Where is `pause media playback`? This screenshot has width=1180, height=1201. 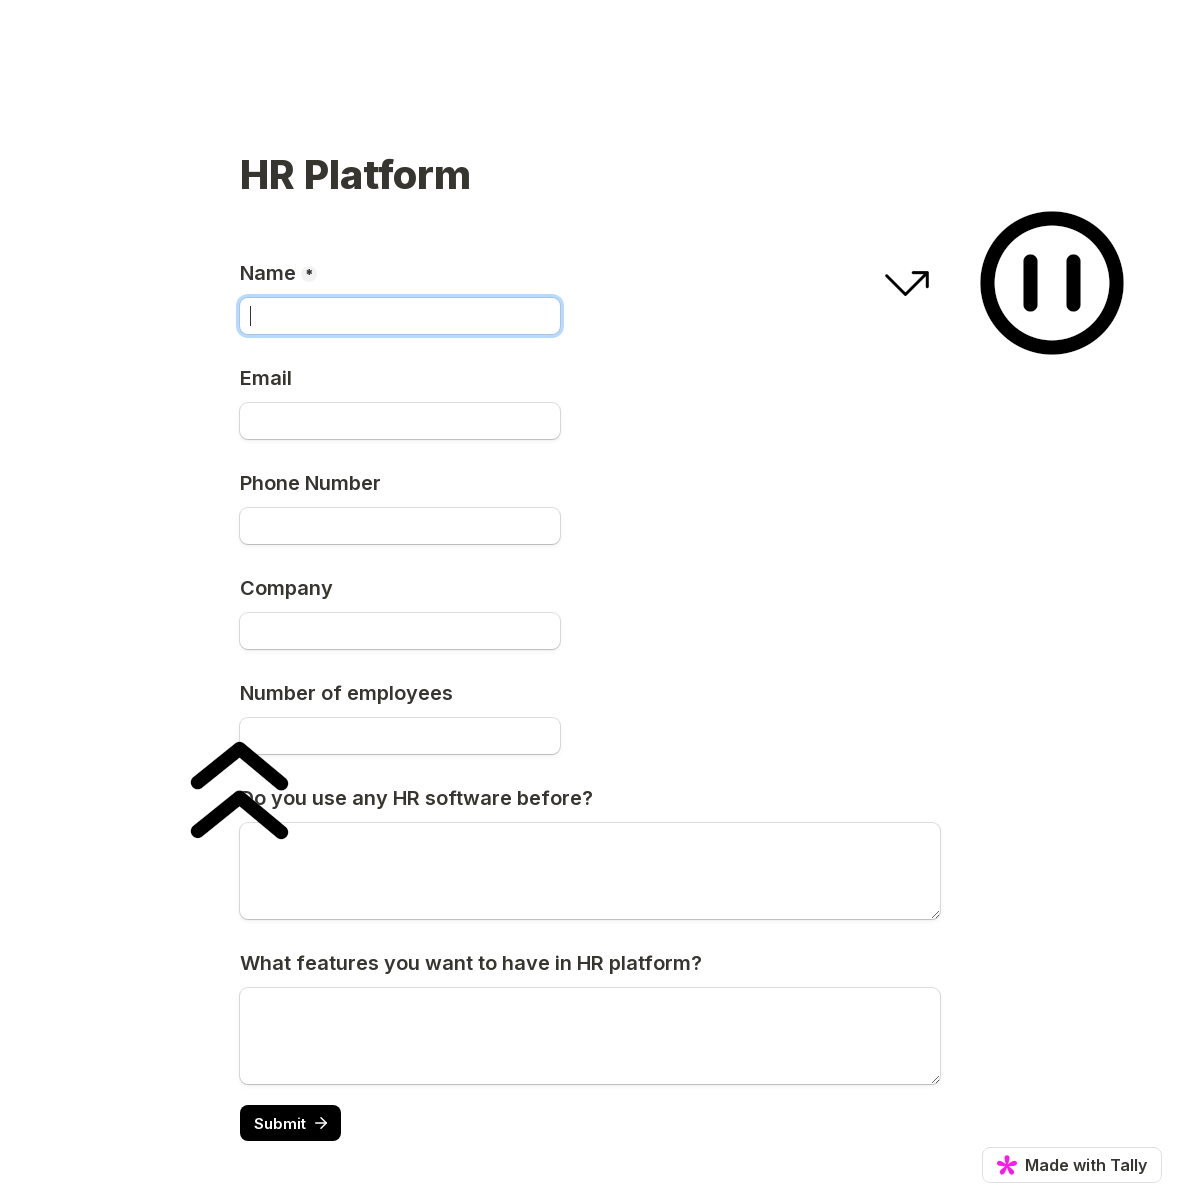
pause media playback is located at coordinates (1052, 283).